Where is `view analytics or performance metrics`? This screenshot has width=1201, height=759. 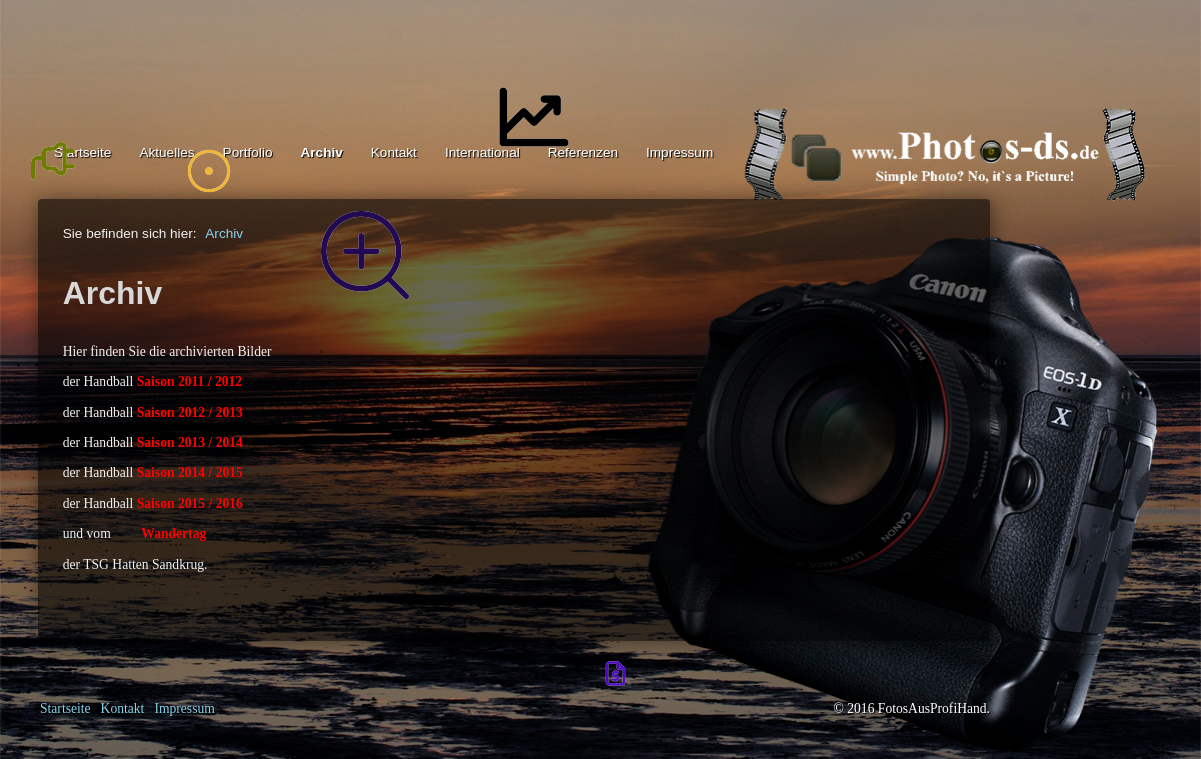 view analytics or performance metrics is located at coordinates (534, 117).